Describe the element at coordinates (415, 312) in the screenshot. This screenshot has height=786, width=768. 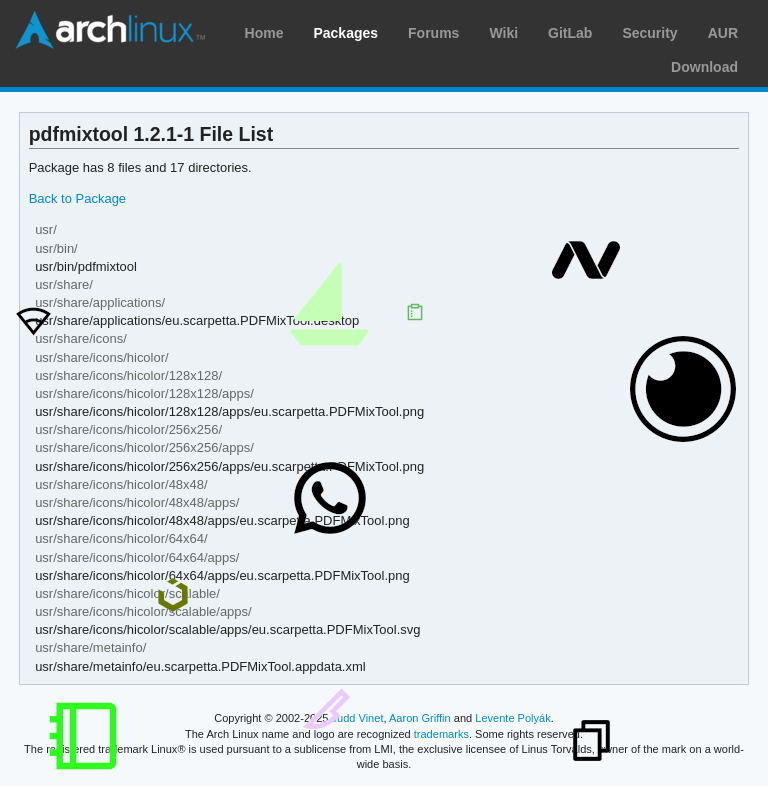
I see `access survey or feedback form` at that location.